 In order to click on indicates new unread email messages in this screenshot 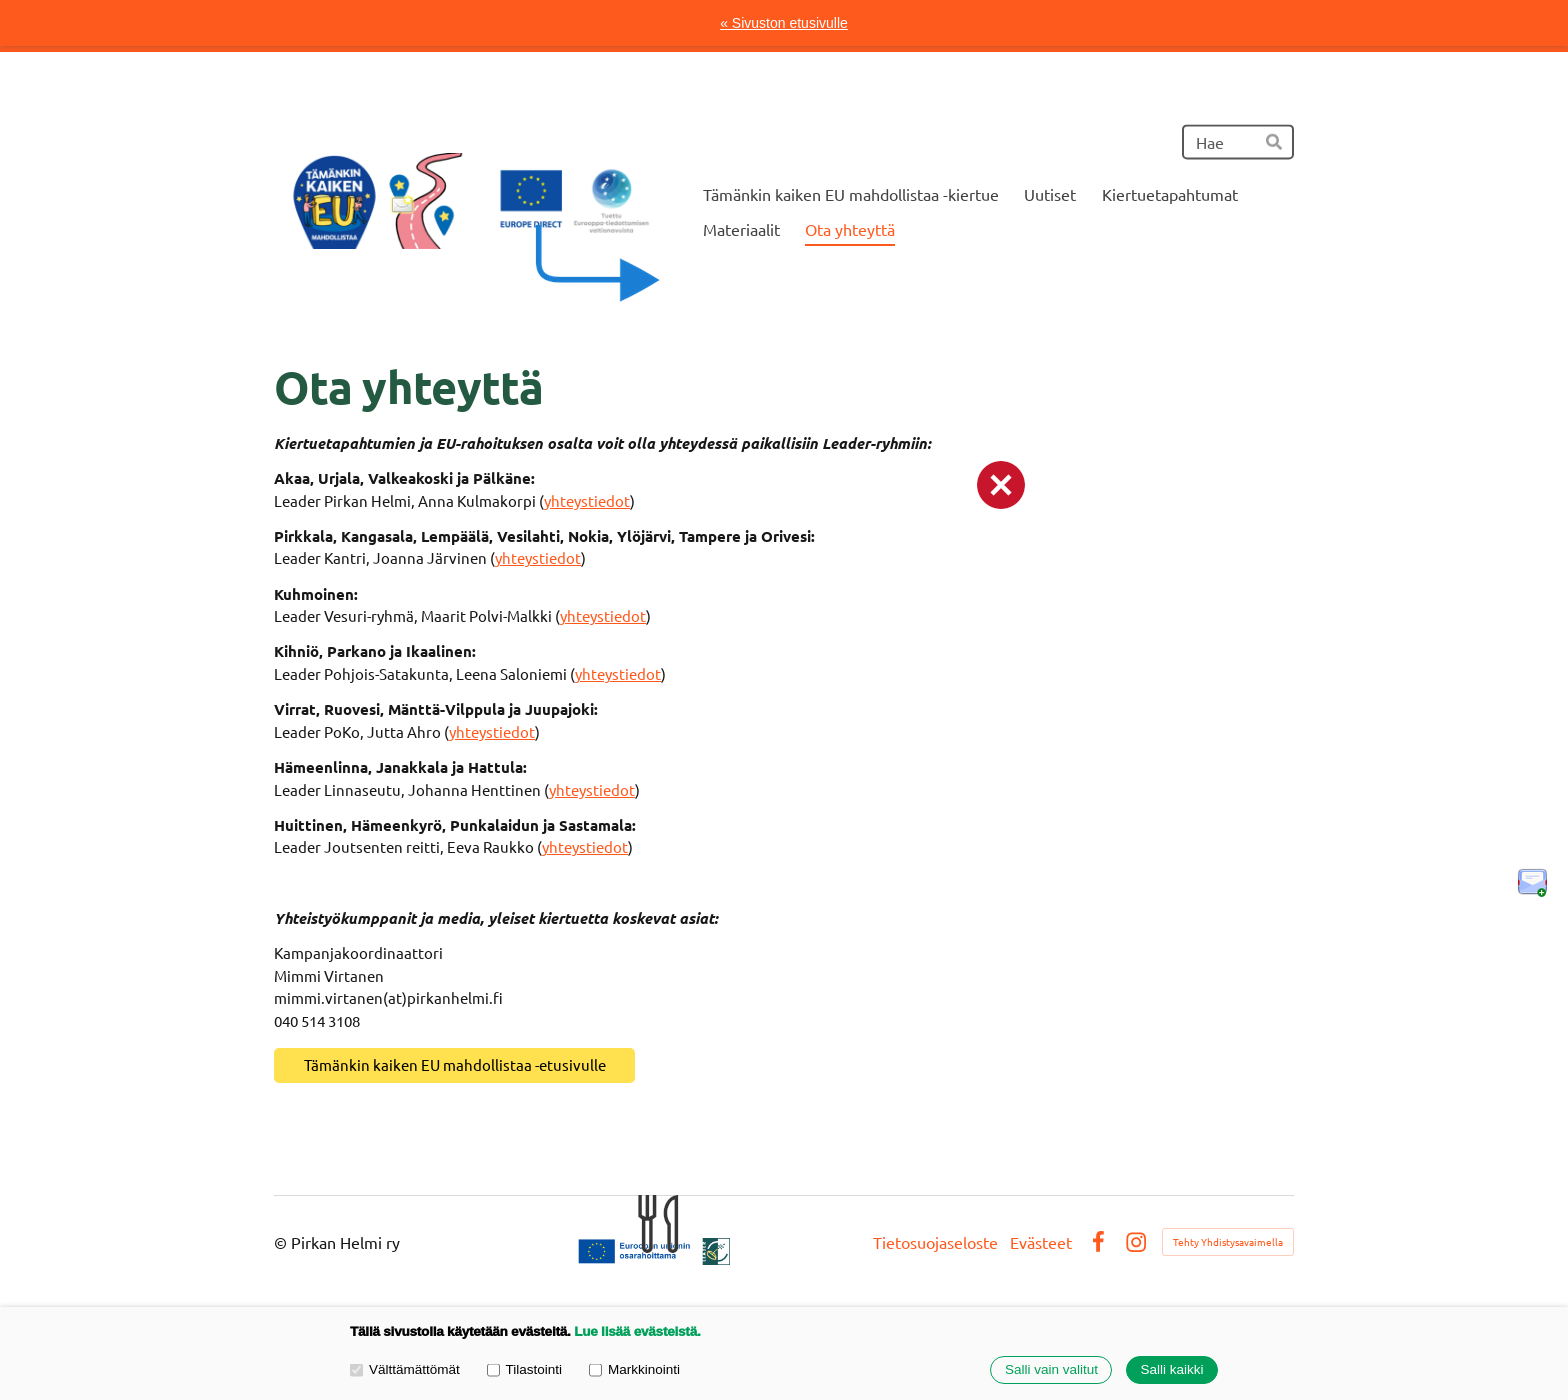, I will do `click(402, 205)`.